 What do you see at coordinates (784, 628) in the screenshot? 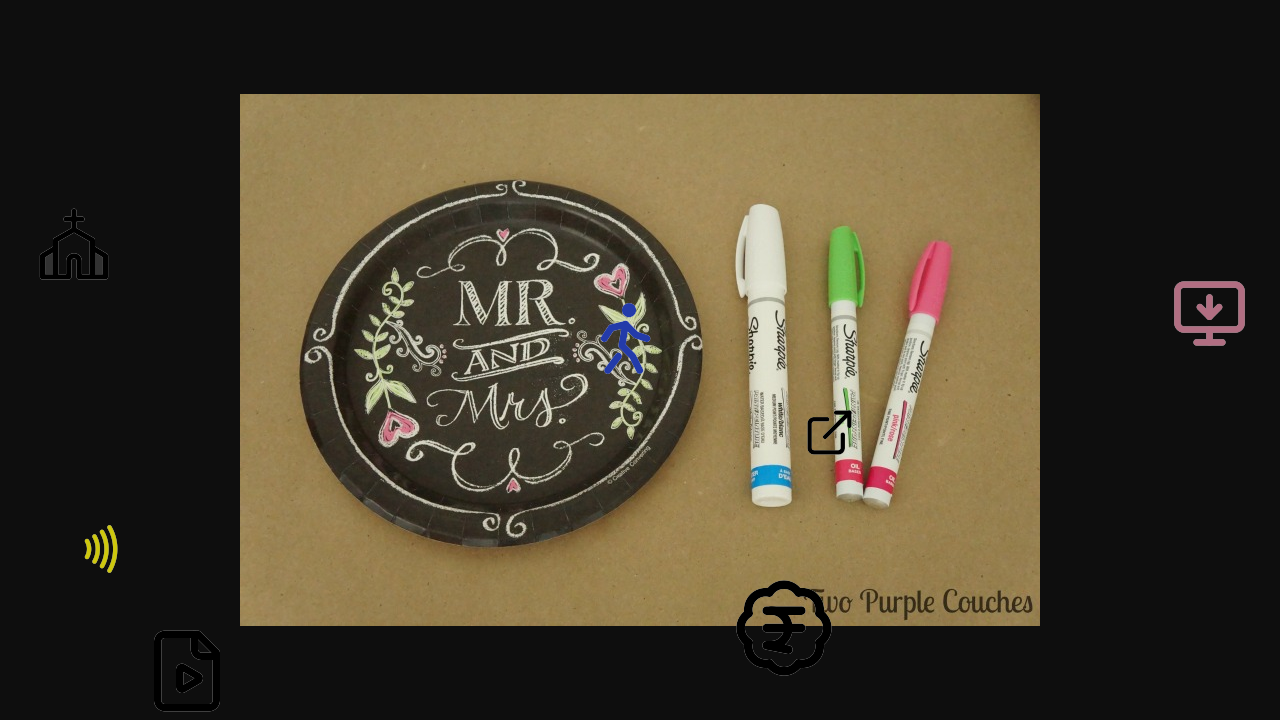
I see `view Indian rupee pricing or payment` at bounding box center [784, 628].